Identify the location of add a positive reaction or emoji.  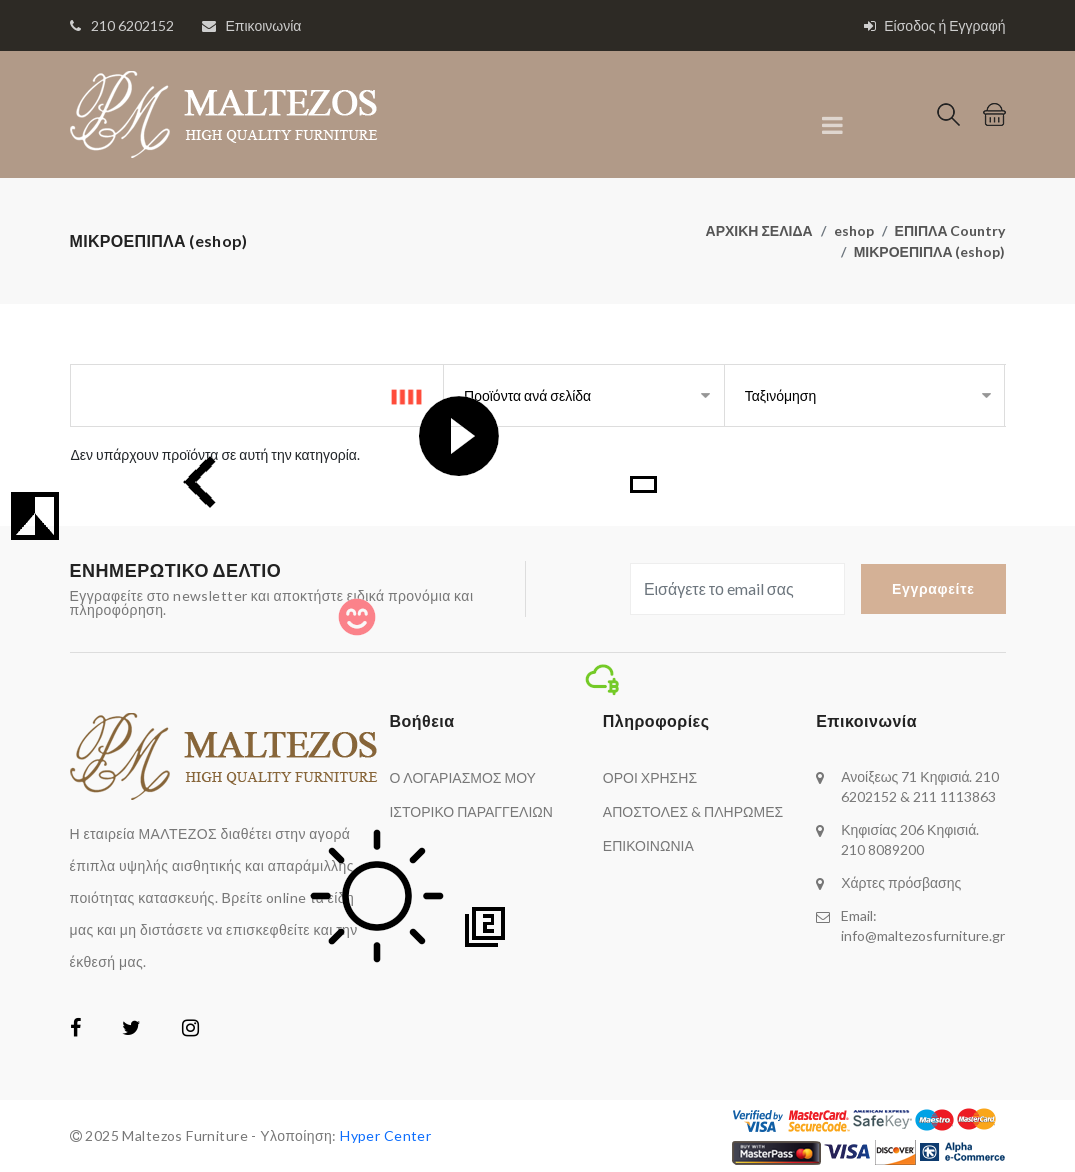
(357, 617).